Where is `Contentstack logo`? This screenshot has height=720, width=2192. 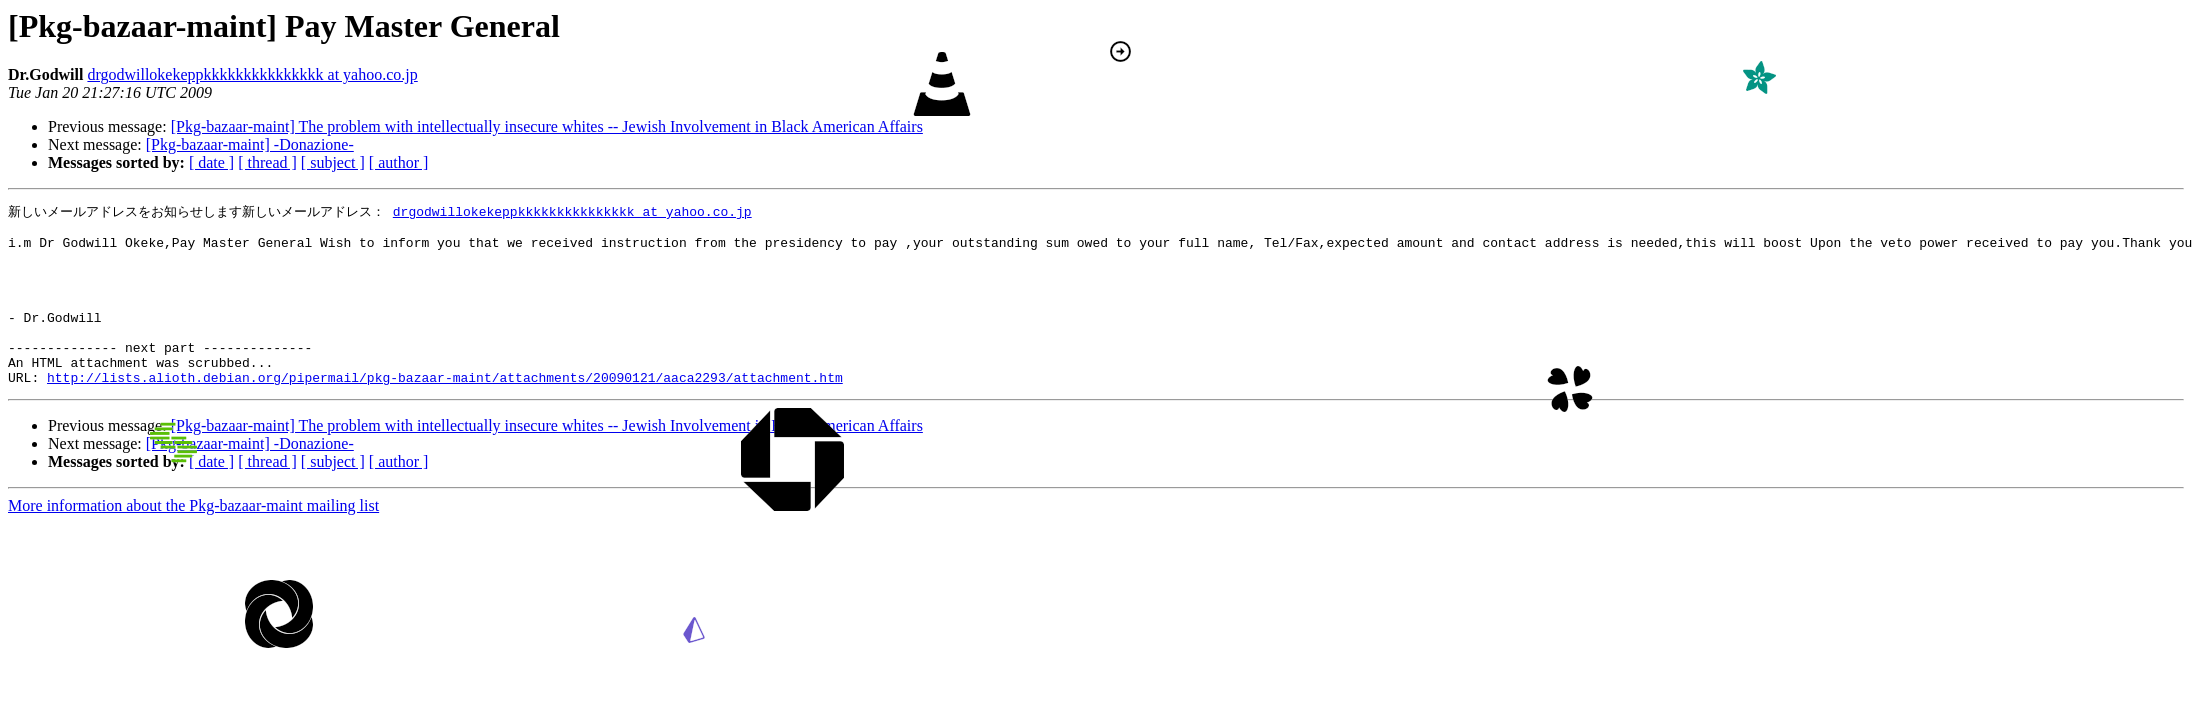
Contentstack logo is located at coordinates (173, 442).